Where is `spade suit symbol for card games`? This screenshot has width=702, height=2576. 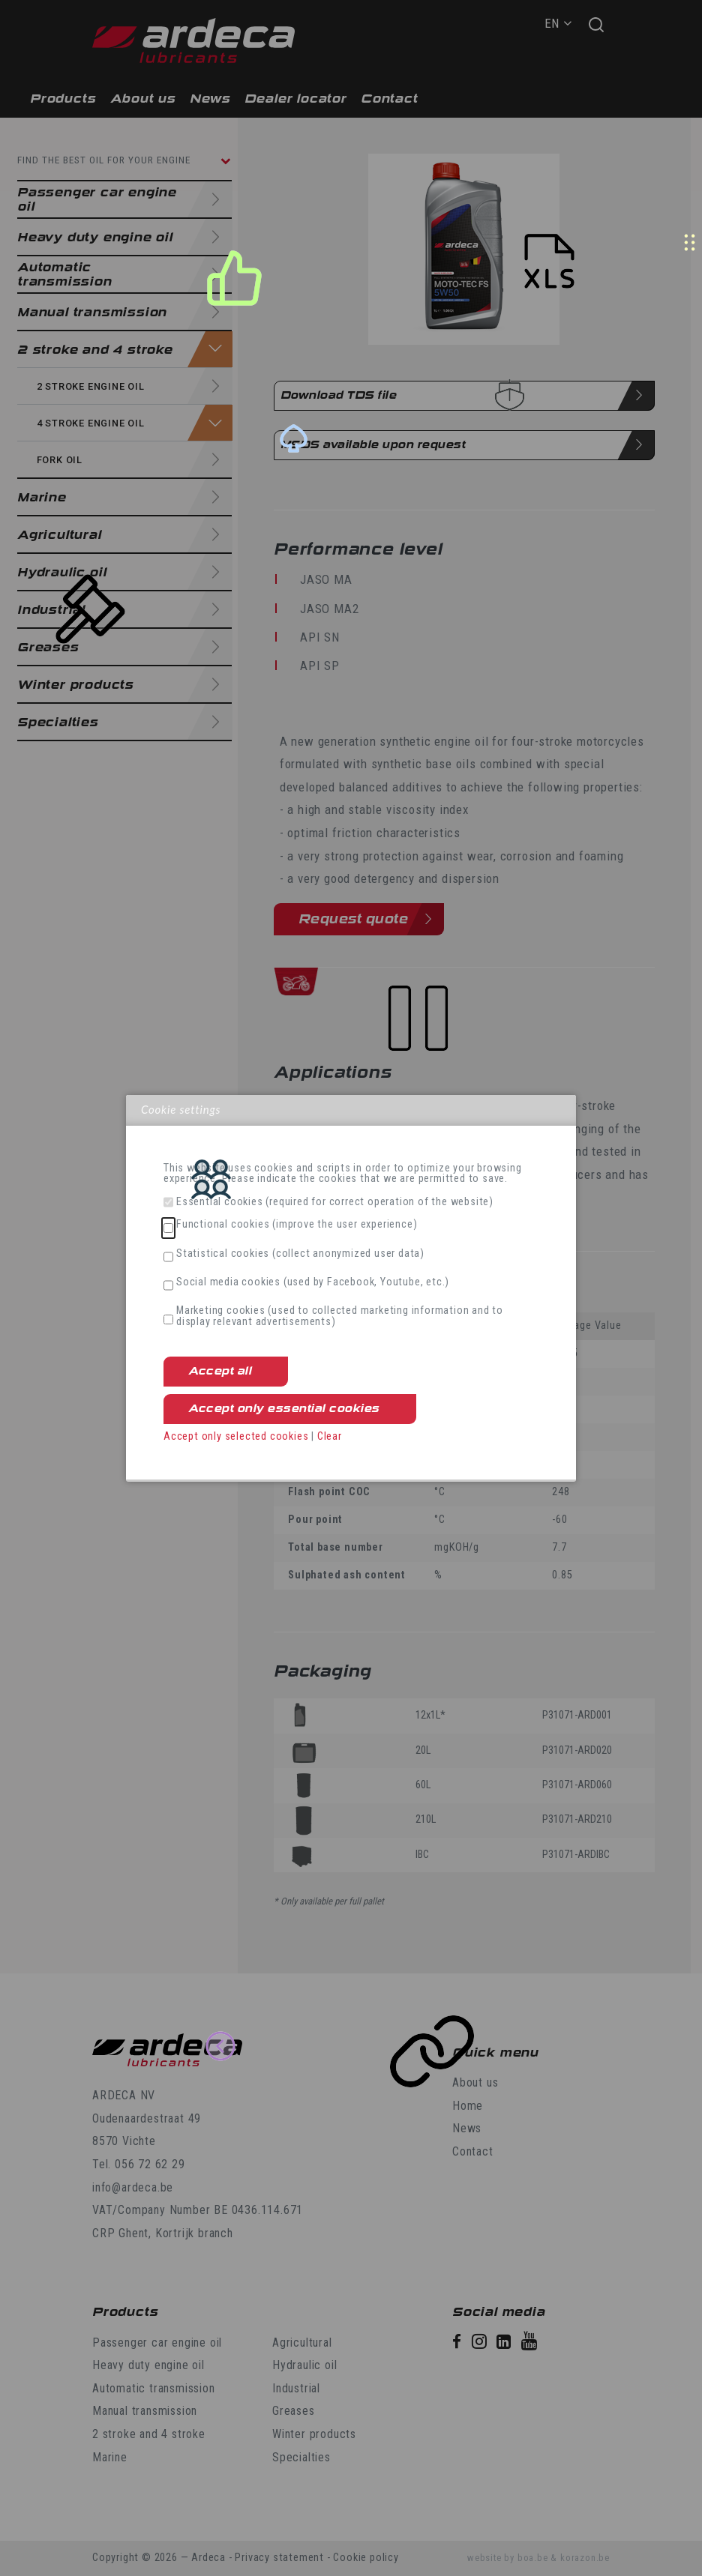
spade suit symbol for card games is located at coordinates (293, 438).